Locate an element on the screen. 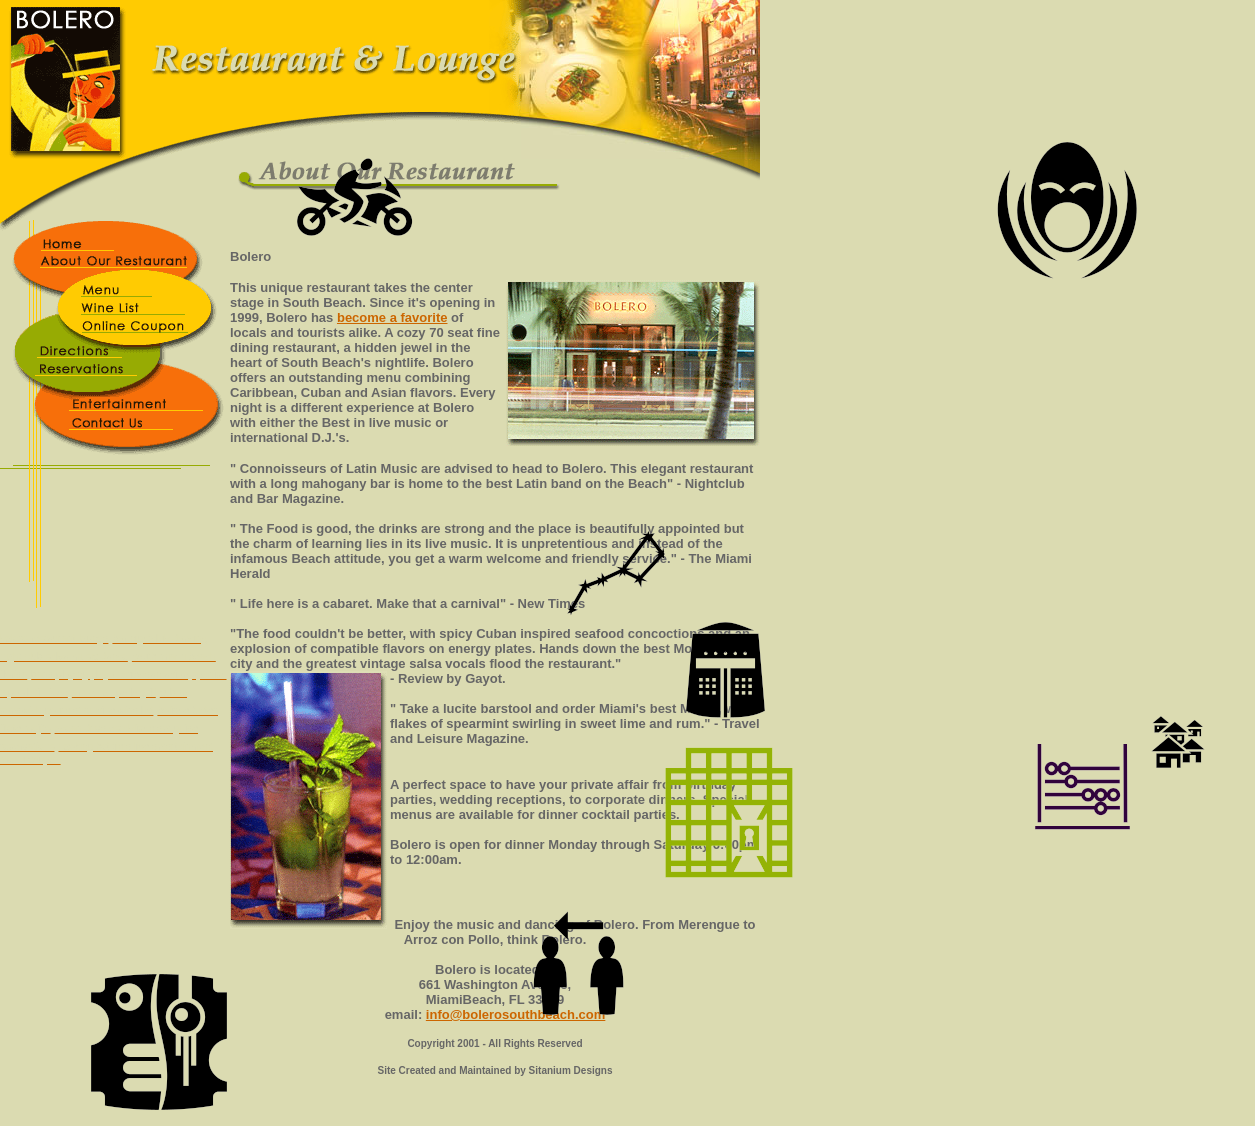 The width and height of the screenshot is (1255, 1126). switch to previous player's turn is located at coordinates (578, 964).